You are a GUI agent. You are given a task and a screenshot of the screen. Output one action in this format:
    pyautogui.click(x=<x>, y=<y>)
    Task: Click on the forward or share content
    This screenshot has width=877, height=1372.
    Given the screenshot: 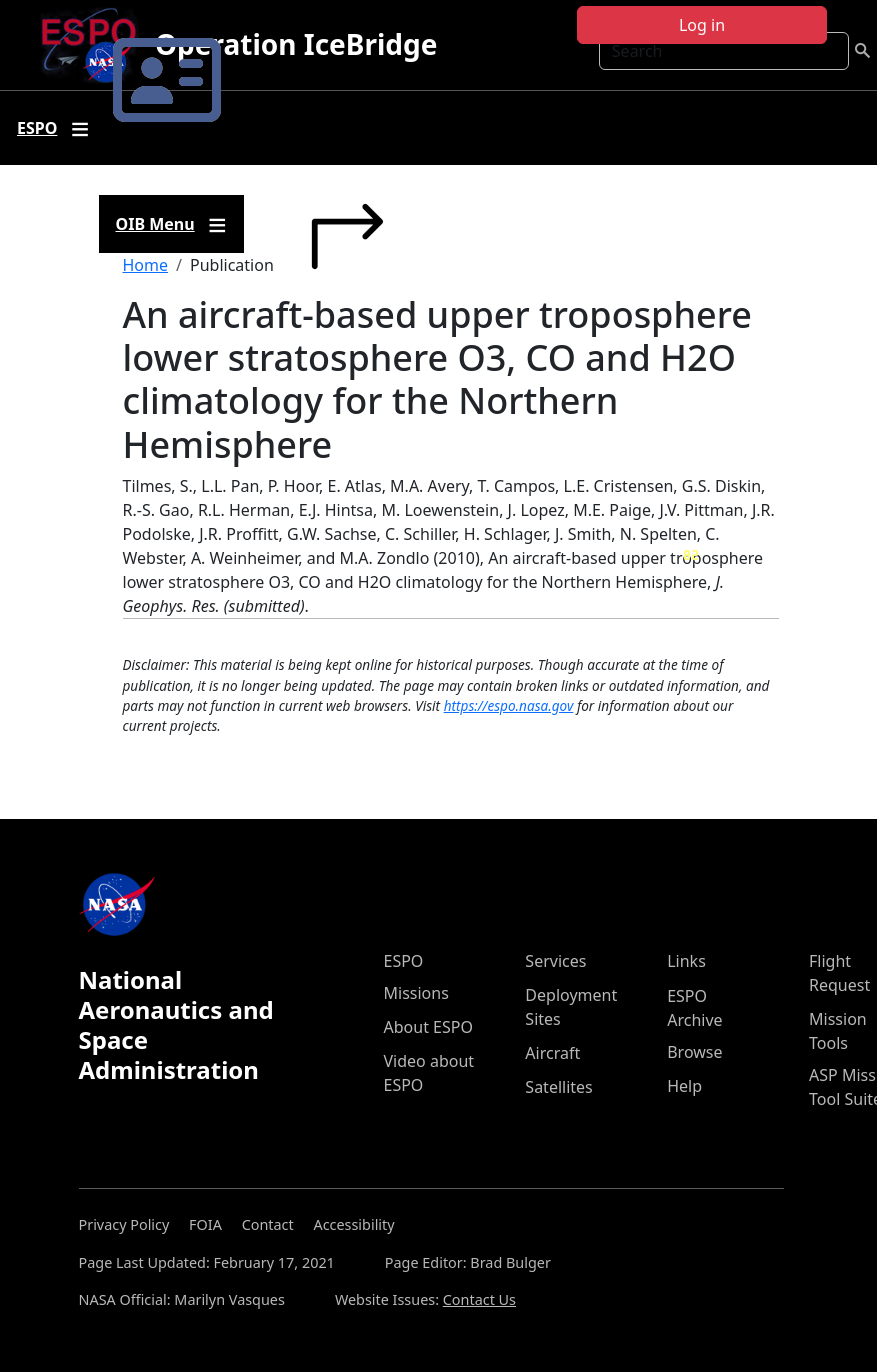 What is the action you would take?
    pyautogui.click(x=347, y=236)
    